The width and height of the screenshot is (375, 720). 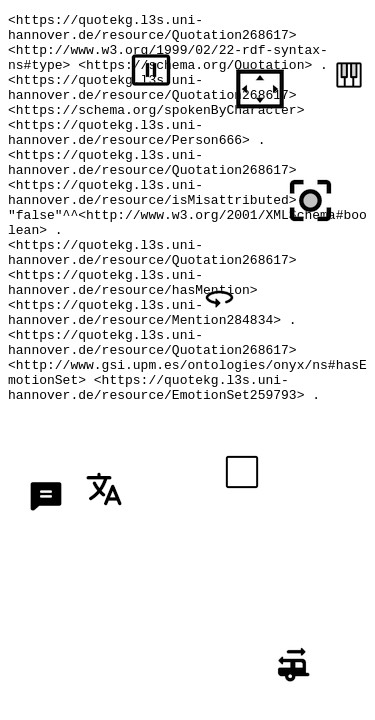 I want to click on indicates RV hookup availability at a location, so click(x=292, y=664).